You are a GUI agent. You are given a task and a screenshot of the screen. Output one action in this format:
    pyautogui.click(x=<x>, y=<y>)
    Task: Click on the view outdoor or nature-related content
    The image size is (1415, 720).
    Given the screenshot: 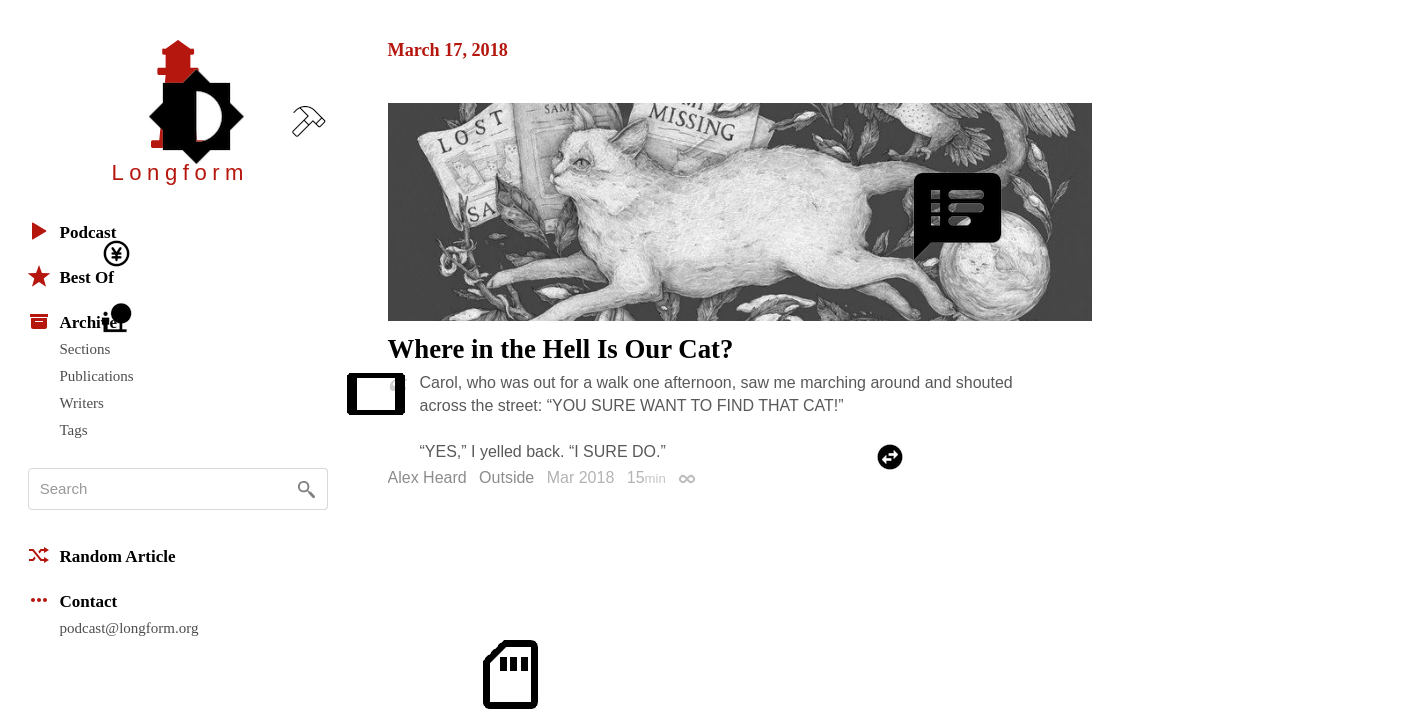 What is the action you would take?
    pyautogui.click(x=116, y=317)
    